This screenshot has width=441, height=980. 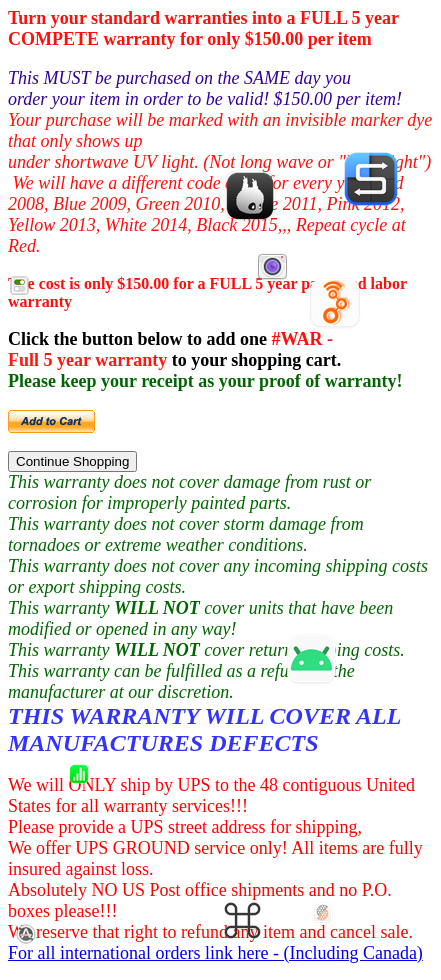 What do you see at coordinates (311, 658) in the screenshot?
I see `open android app or emulator` at bounding box center [311, 658].